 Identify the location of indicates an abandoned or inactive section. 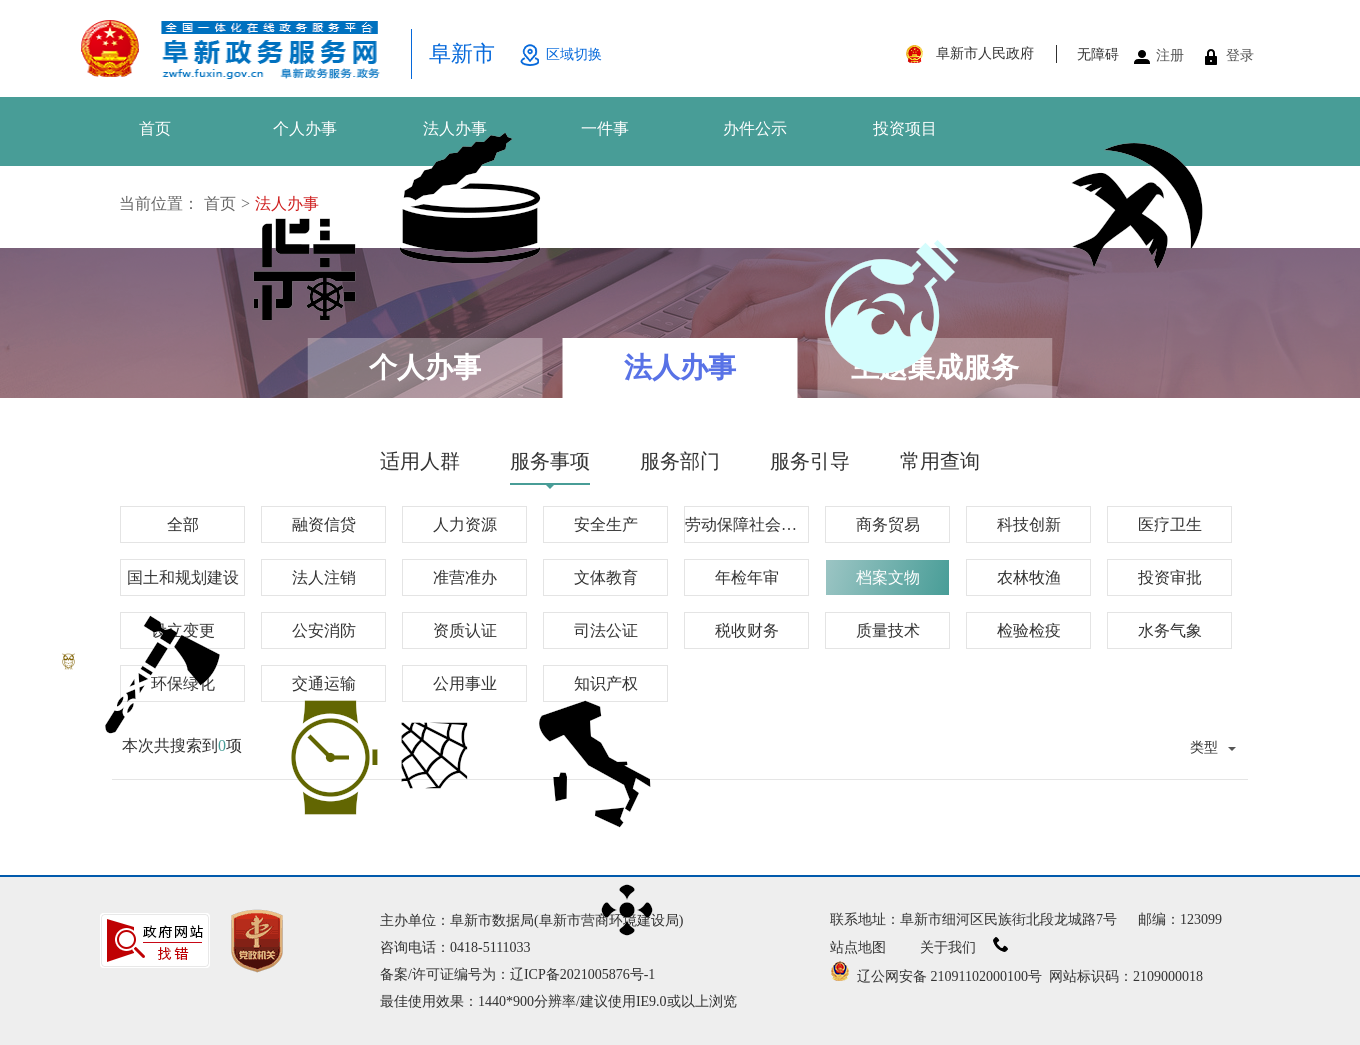
(434, 755).